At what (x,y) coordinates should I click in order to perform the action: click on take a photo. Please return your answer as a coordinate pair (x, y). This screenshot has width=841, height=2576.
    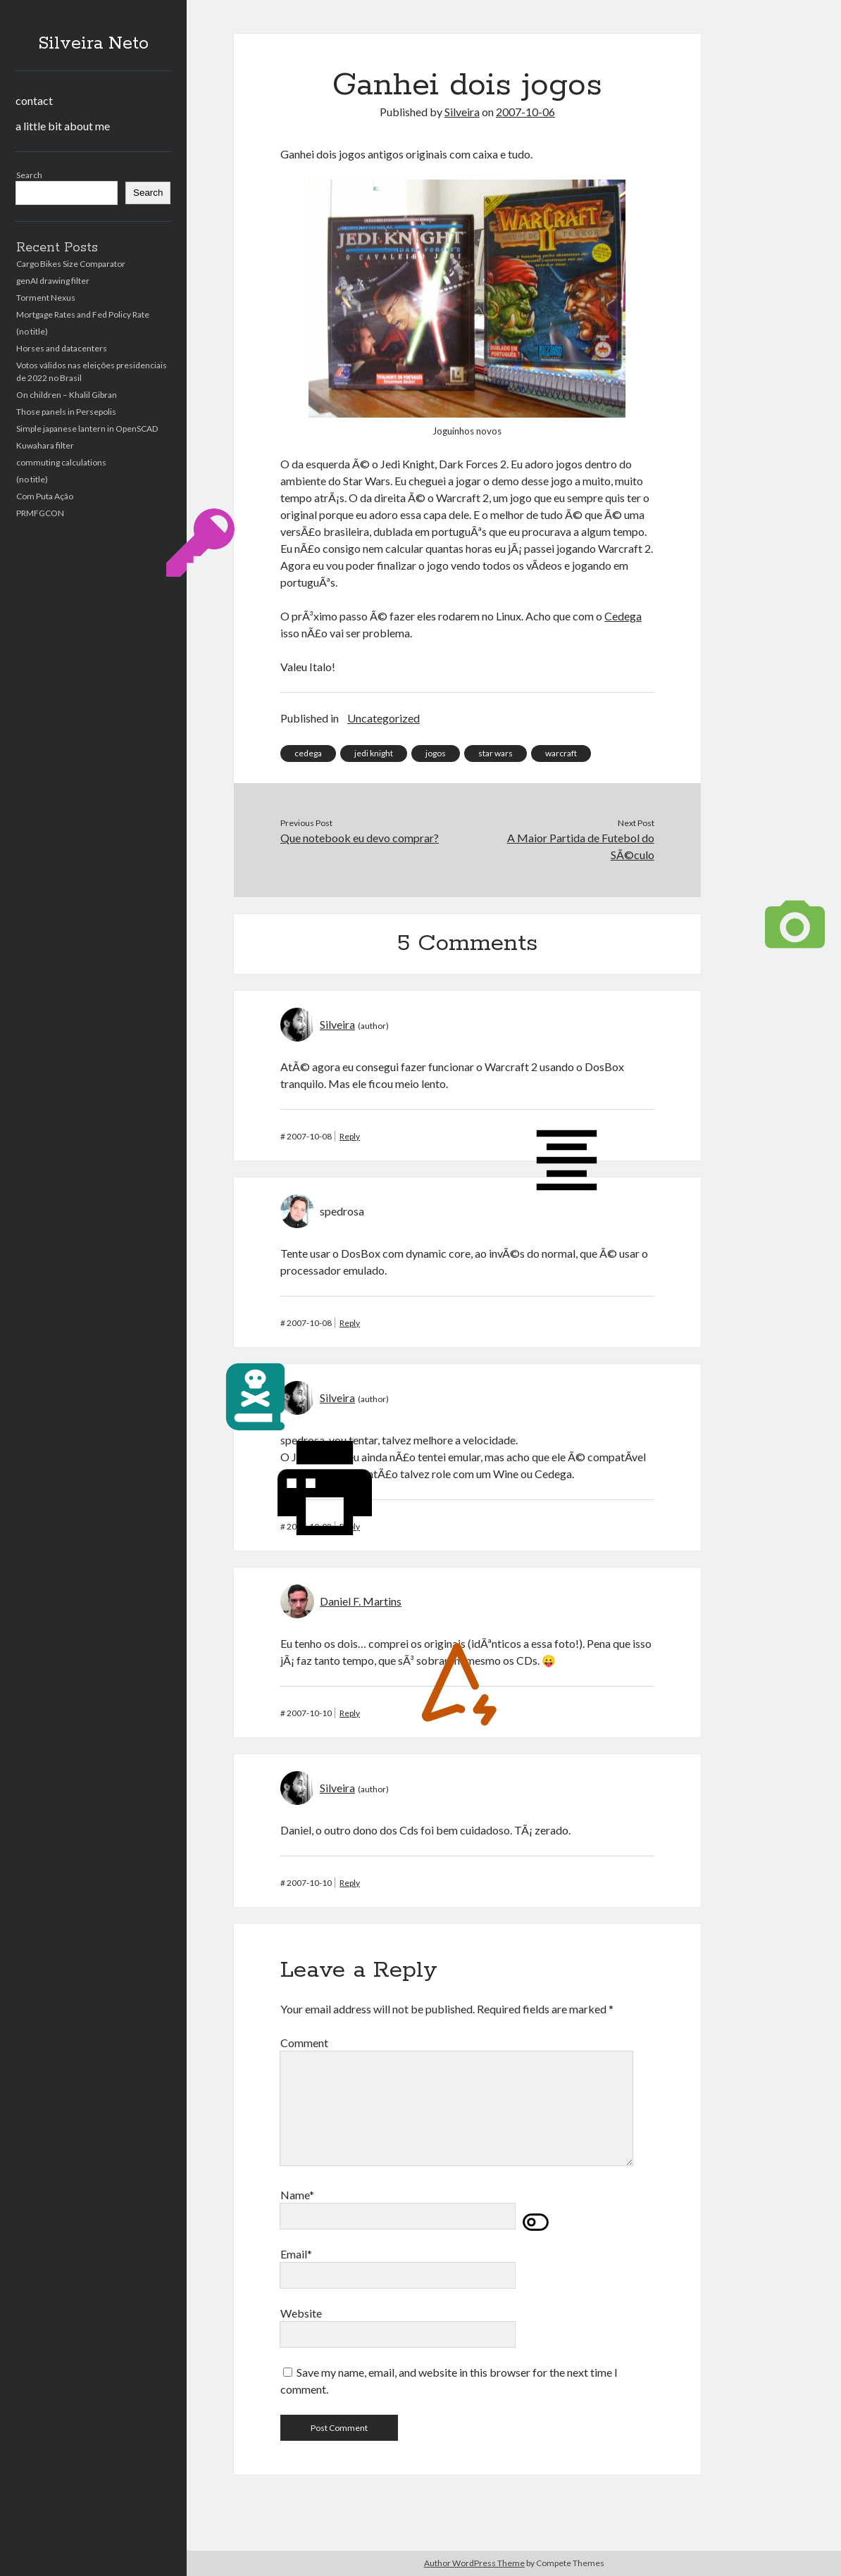
    Looking at the image, I should click on (795, 924).